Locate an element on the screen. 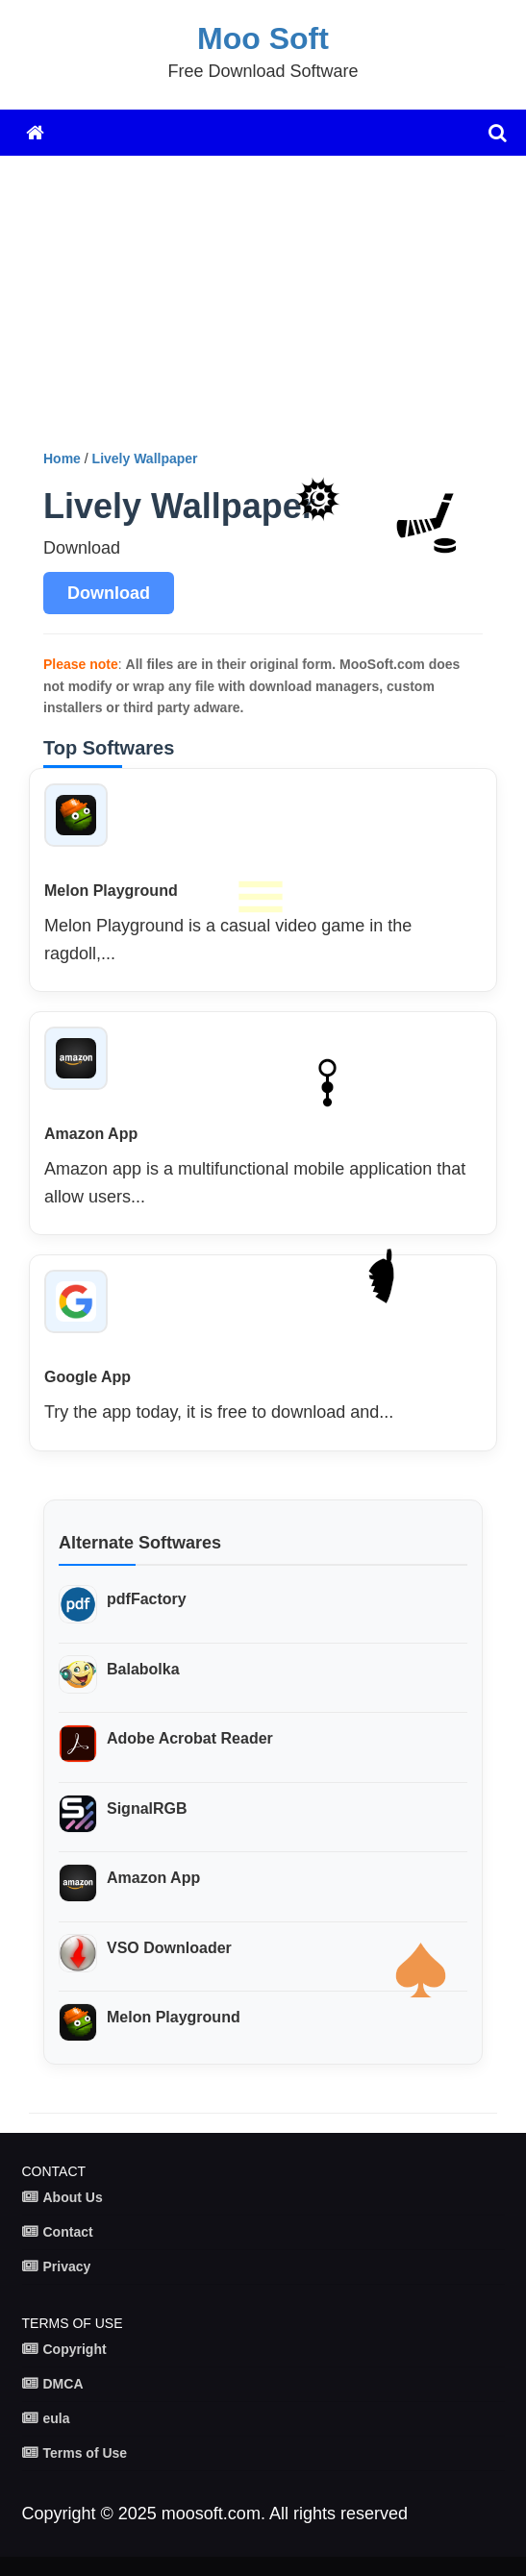  indicates a nodular or clustered data structure is located at coordinates (327, 1082).